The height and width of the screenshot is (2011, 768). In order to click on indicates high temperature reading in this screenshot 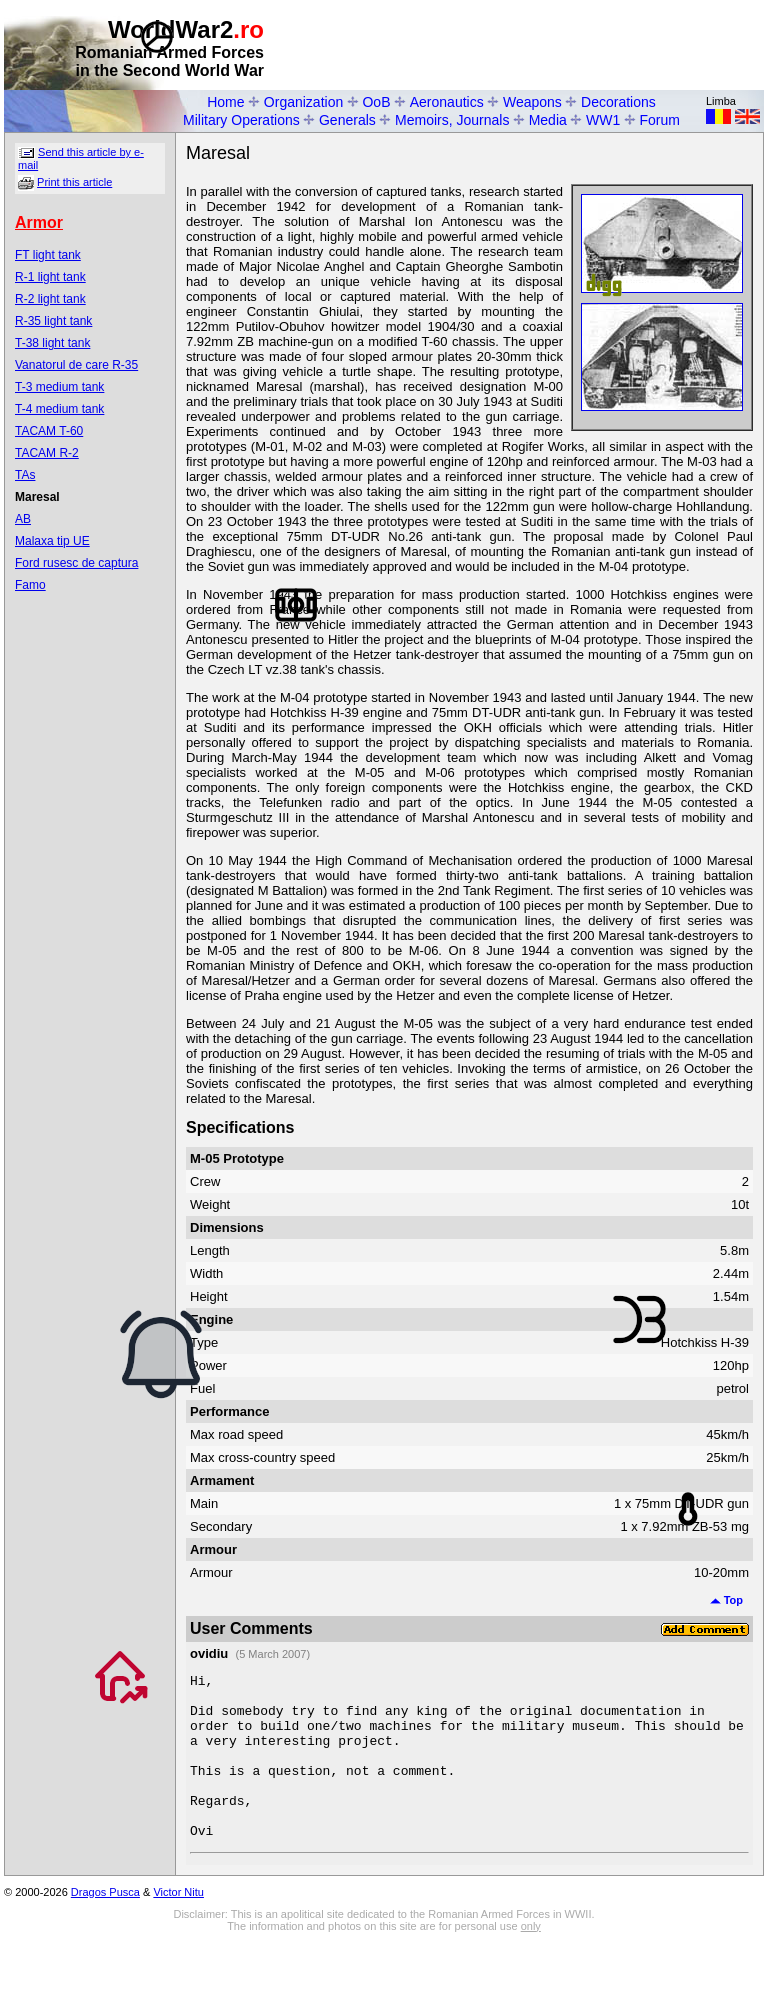, I will do `click(688, 1509)`.